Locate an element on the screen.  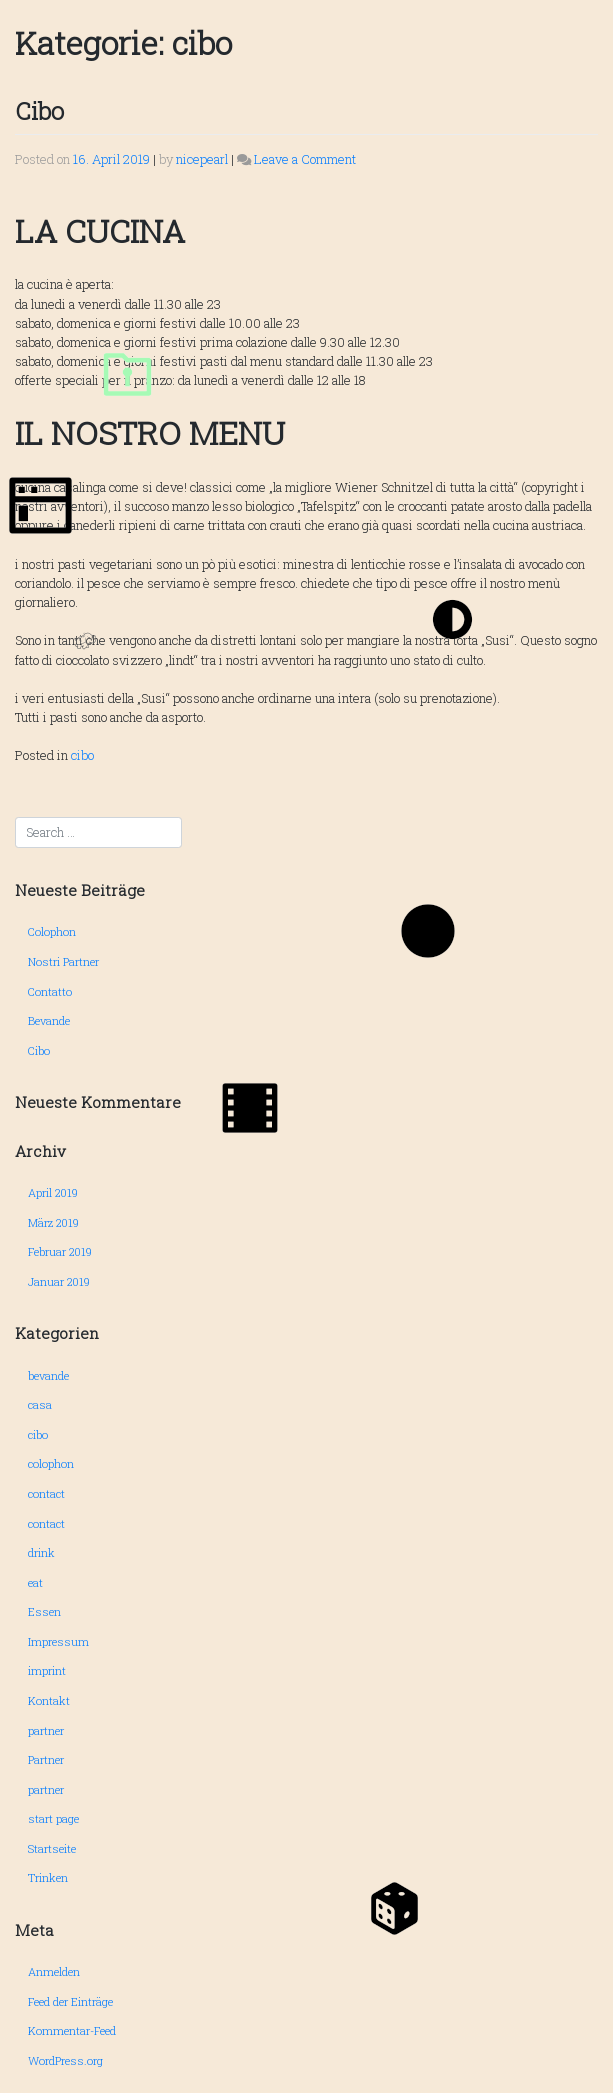
randomize or shuffle content is located at coordinates (394, 1908).